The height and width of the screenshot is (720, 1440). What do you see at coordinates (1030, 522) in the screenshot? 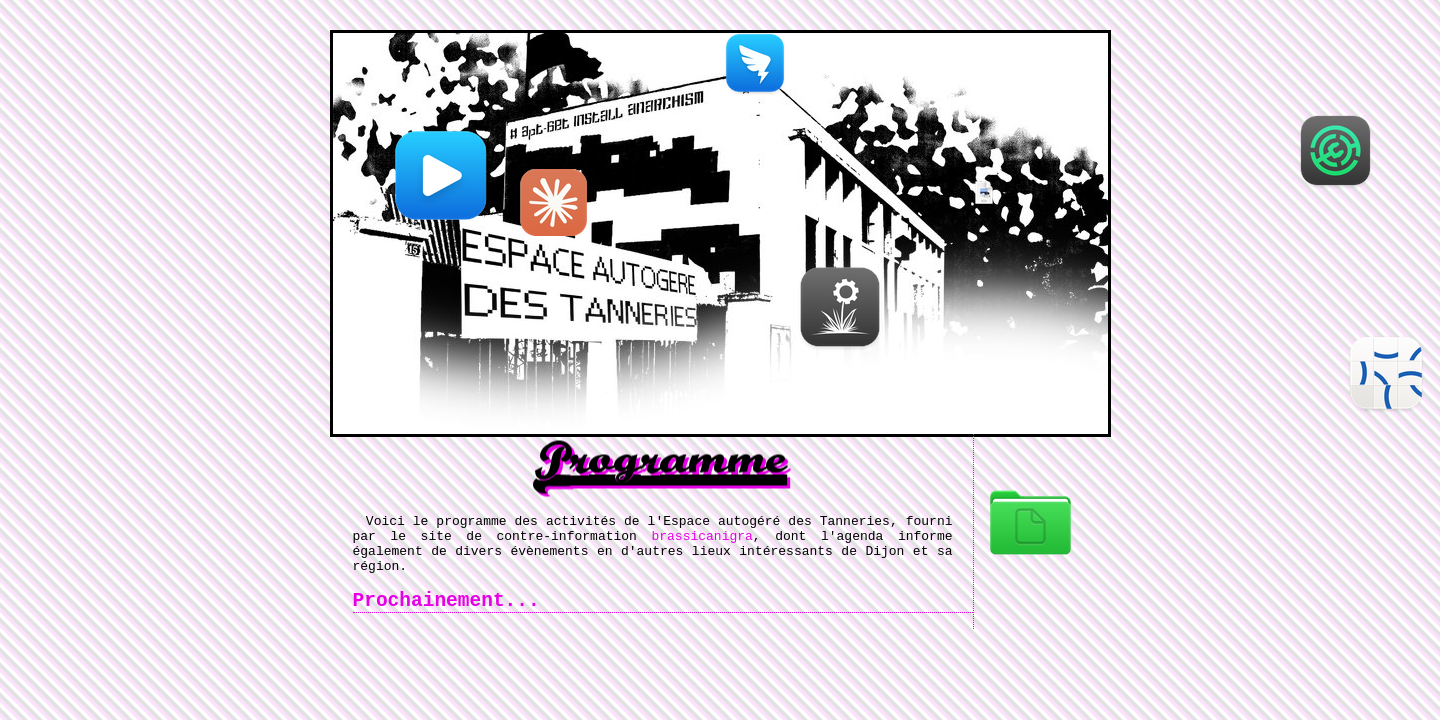
I see `open documents folder` at bounding box center [1030, 522].